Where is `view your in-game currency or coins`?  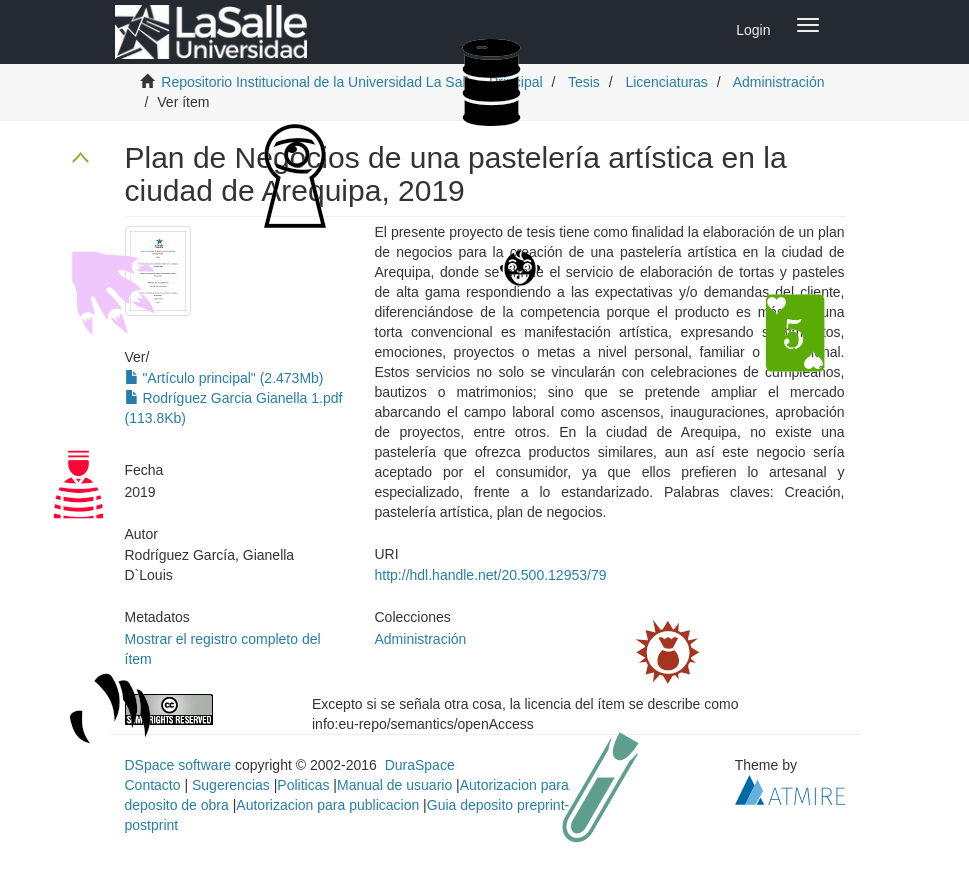
view your in-game currency or coins is located at coordinates (667, 651).